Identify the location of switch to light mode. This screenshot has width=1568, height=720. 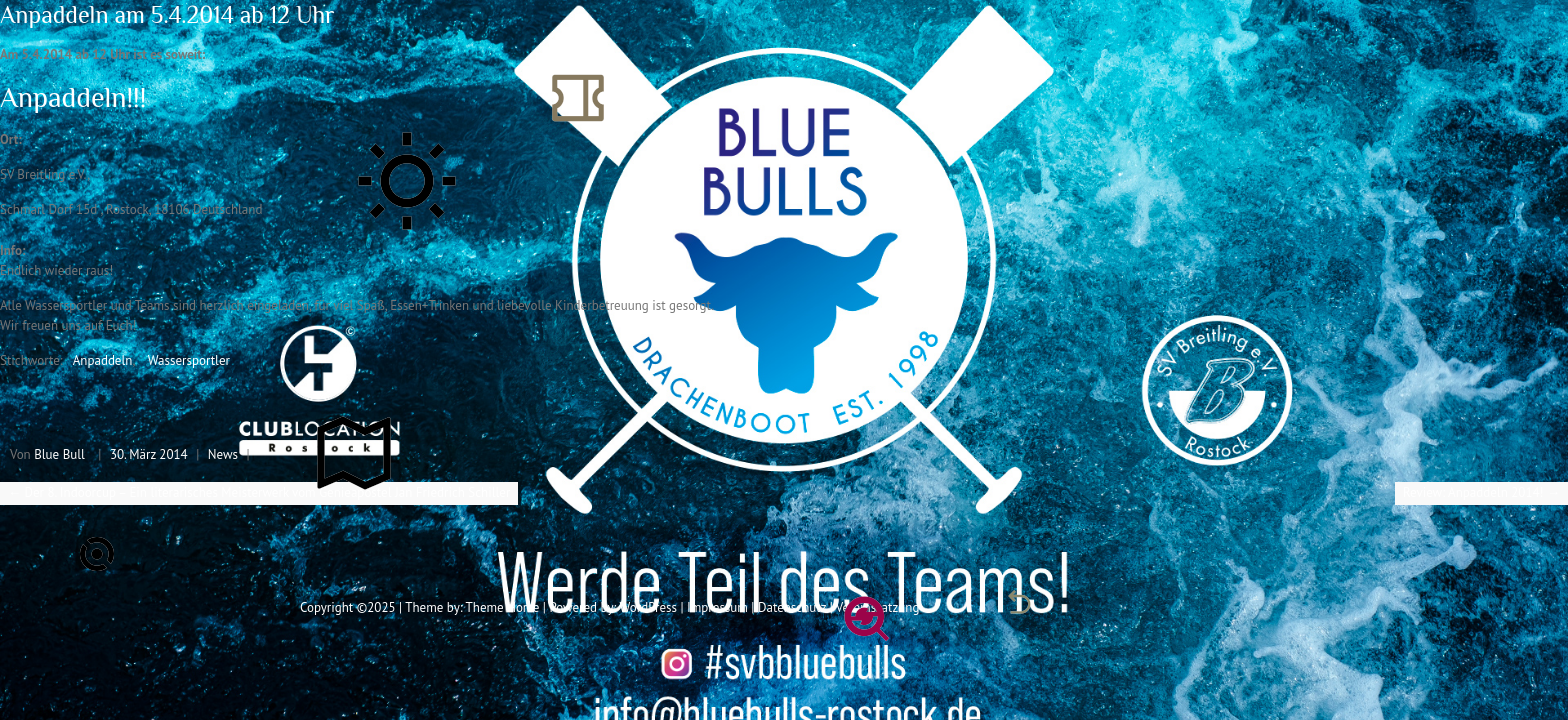
(407, 181).